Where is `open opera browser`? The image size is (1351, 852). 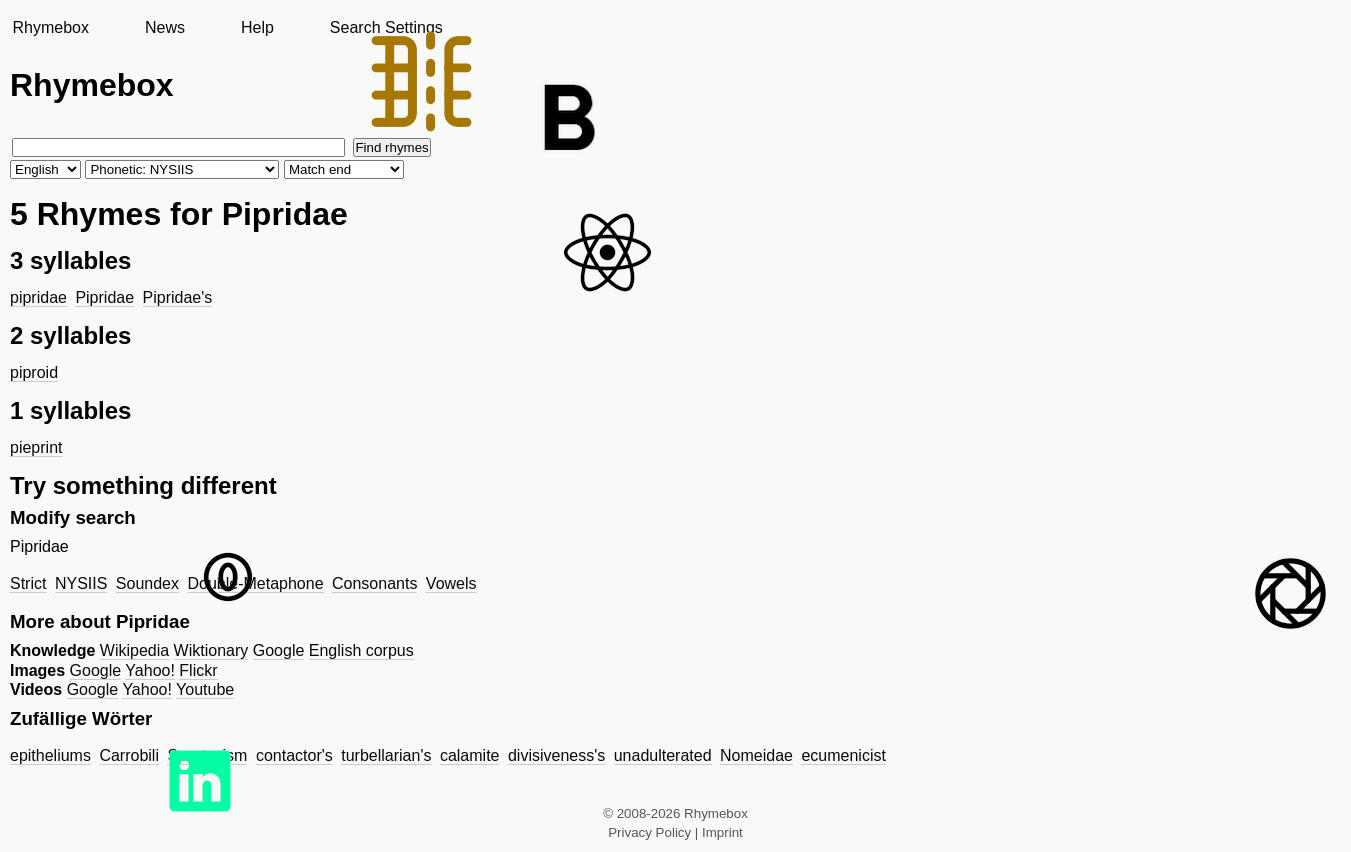
open opera browser is located at coordinates (228, 577).